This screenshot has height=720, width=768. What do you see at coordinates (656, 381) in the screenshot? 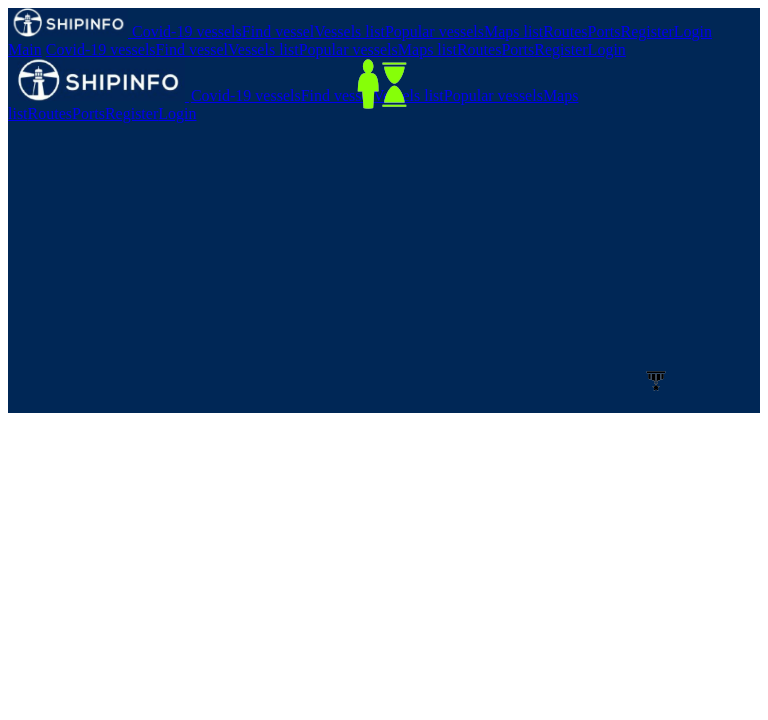
I see `view achievements or awards` at bounding box center [656, 381].